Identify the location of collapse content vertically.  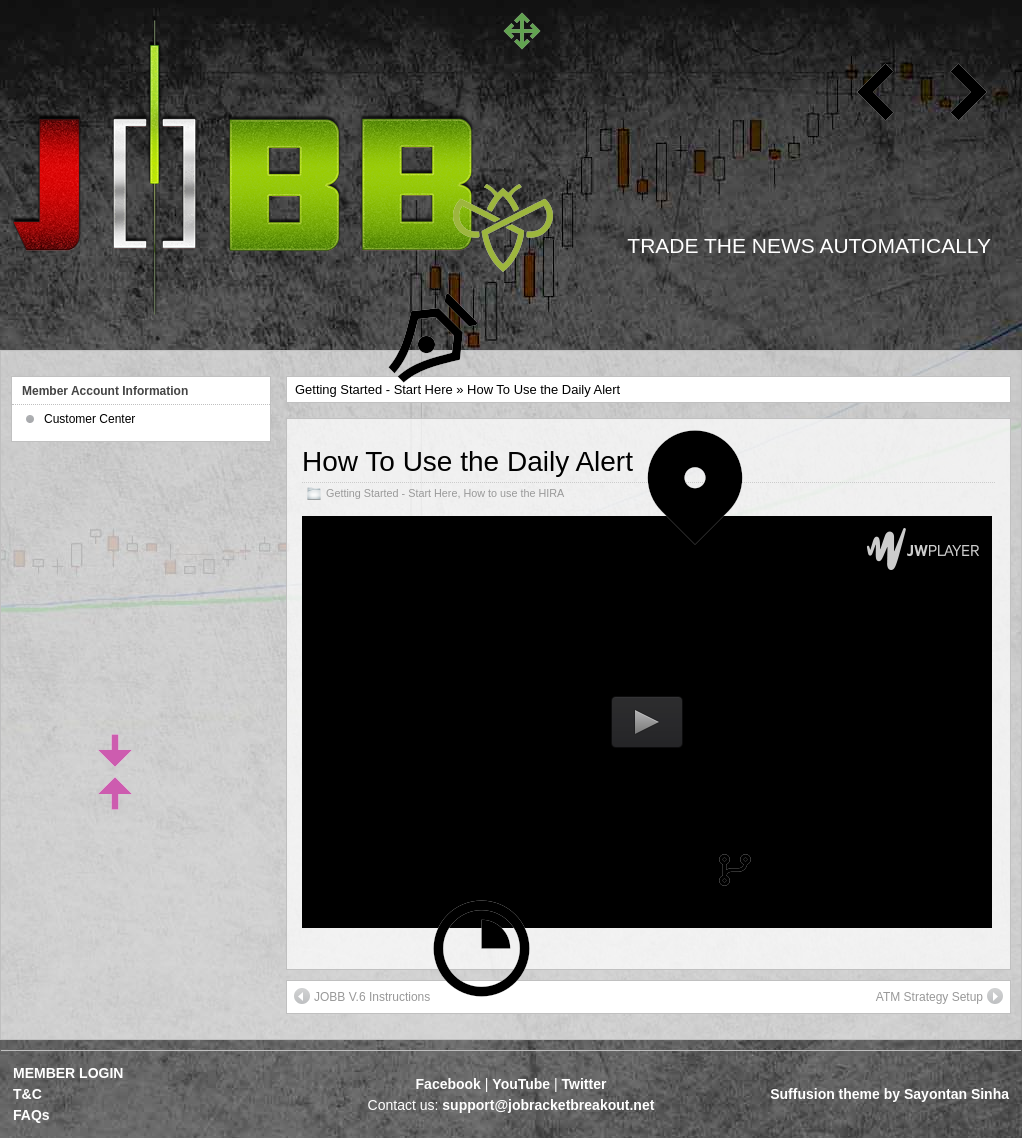
(115, 772).